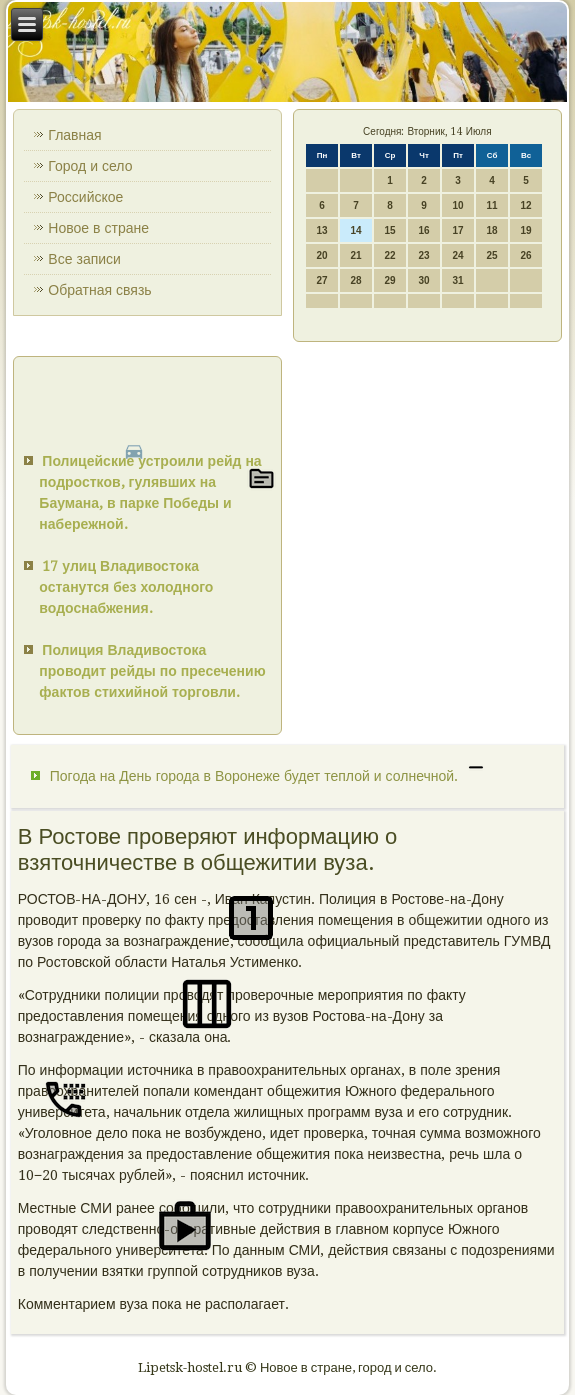  What do you see at coordinates (65, 1099) in the screenshot?
I see `access TTY/TDD accessibility calling features` at bounding box center [65, 1099].